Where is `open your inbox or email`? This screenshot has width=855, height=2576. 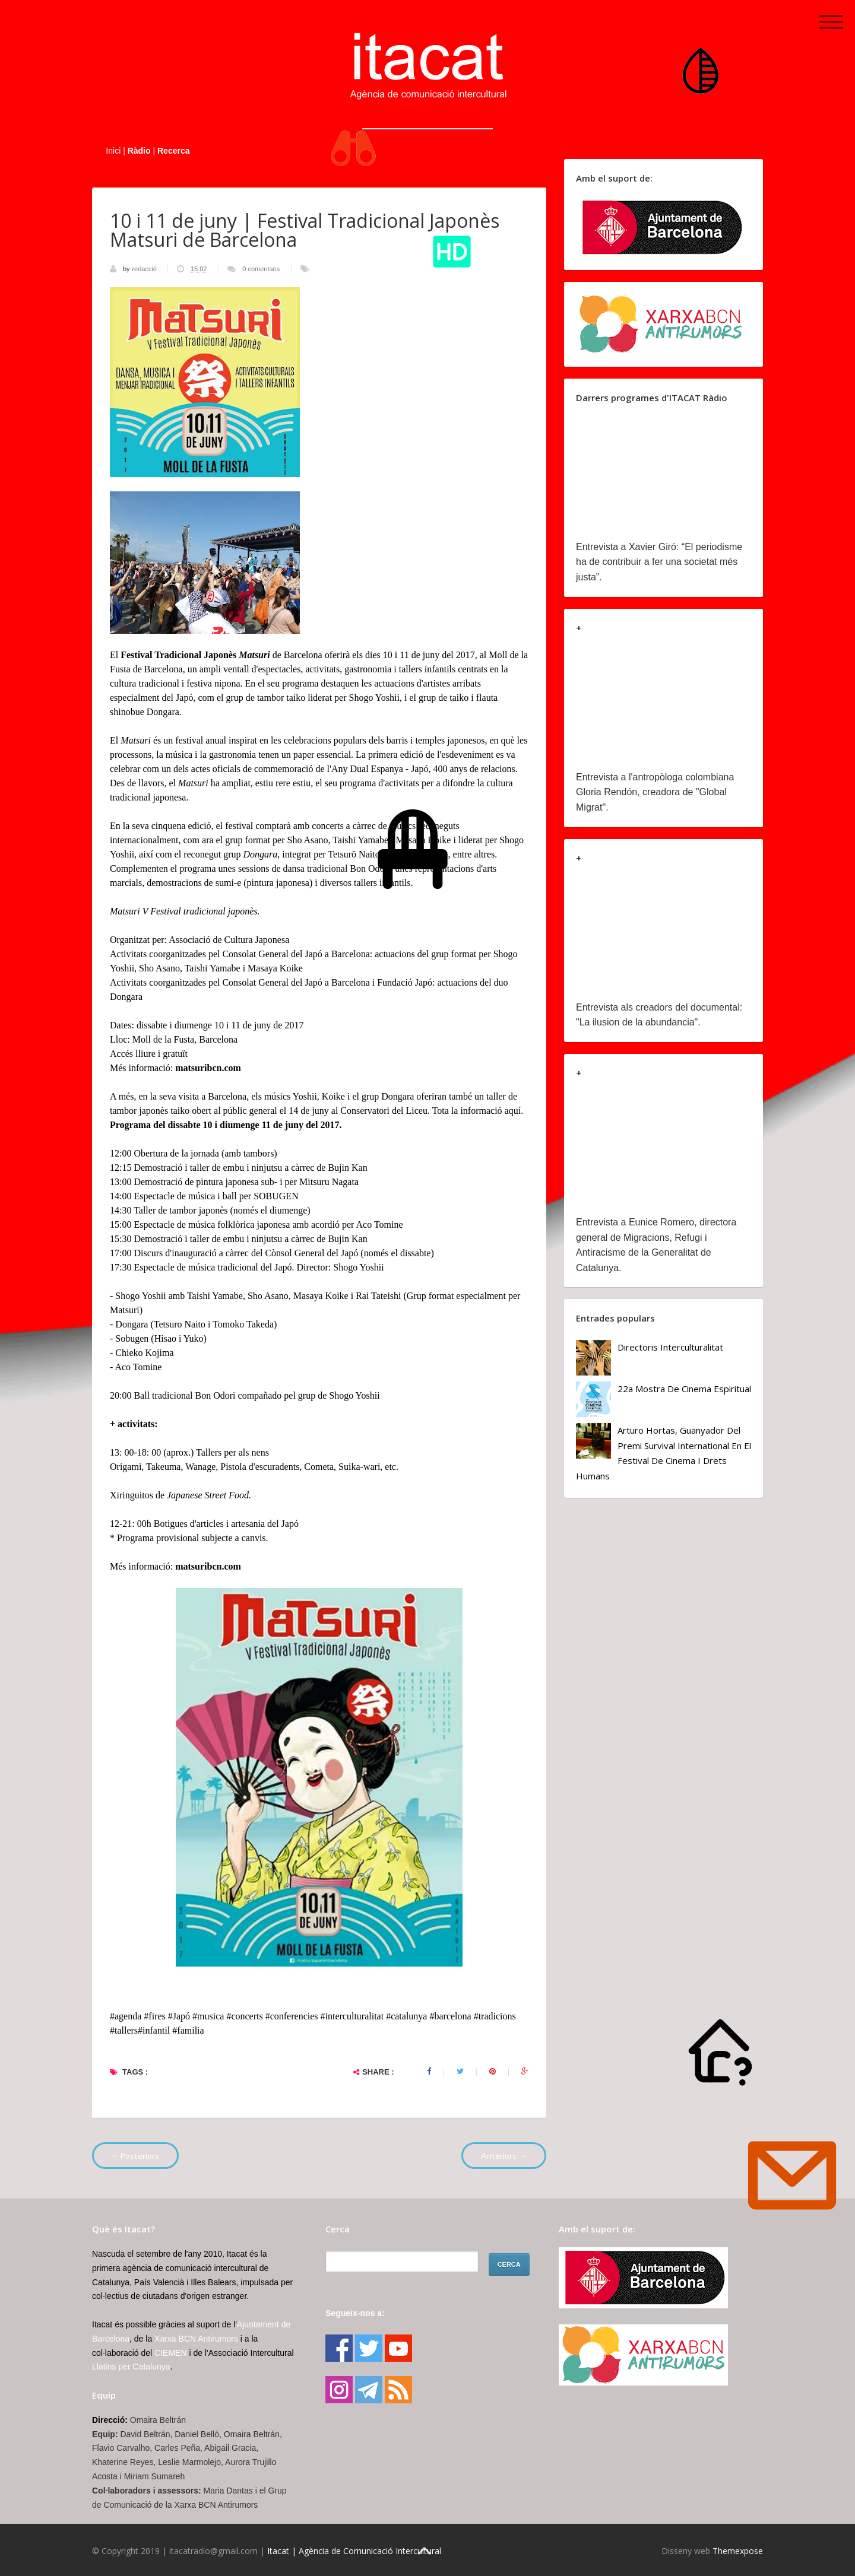 open your inbox or email is located at coordinates (792, 2175).